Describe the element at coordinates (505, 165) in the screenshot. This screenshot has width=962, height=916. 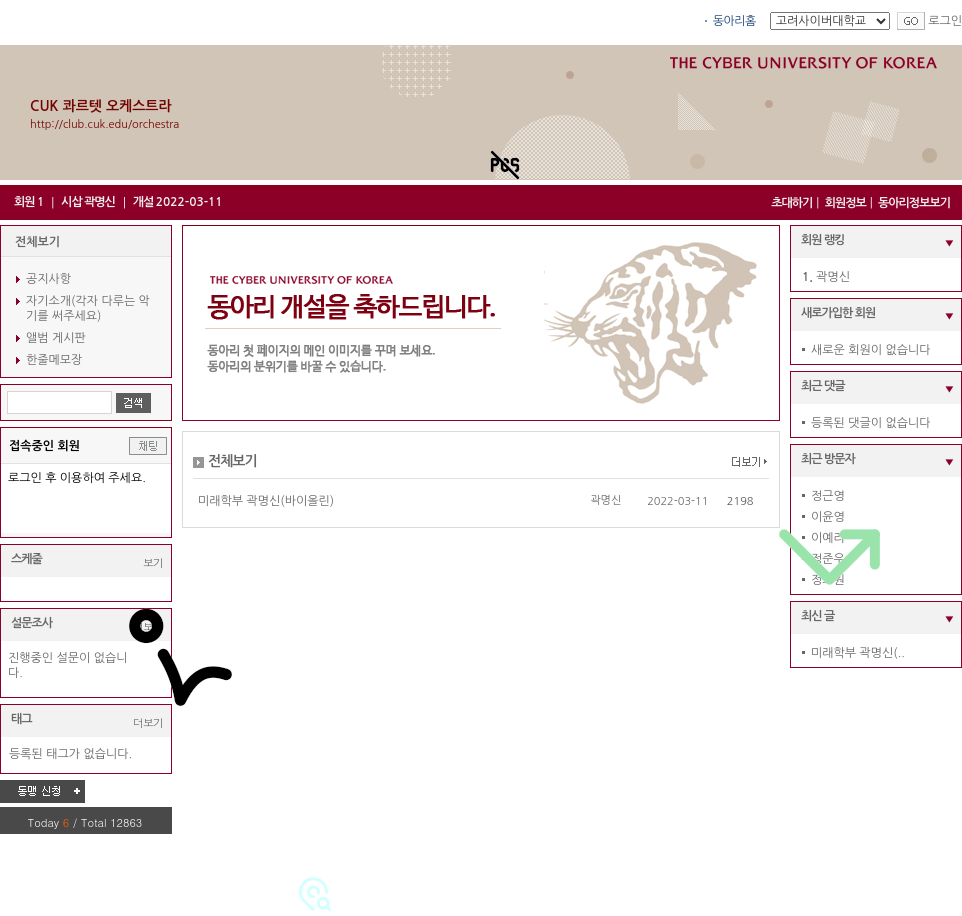
I see `http post request disabled or unavailable` at that location.